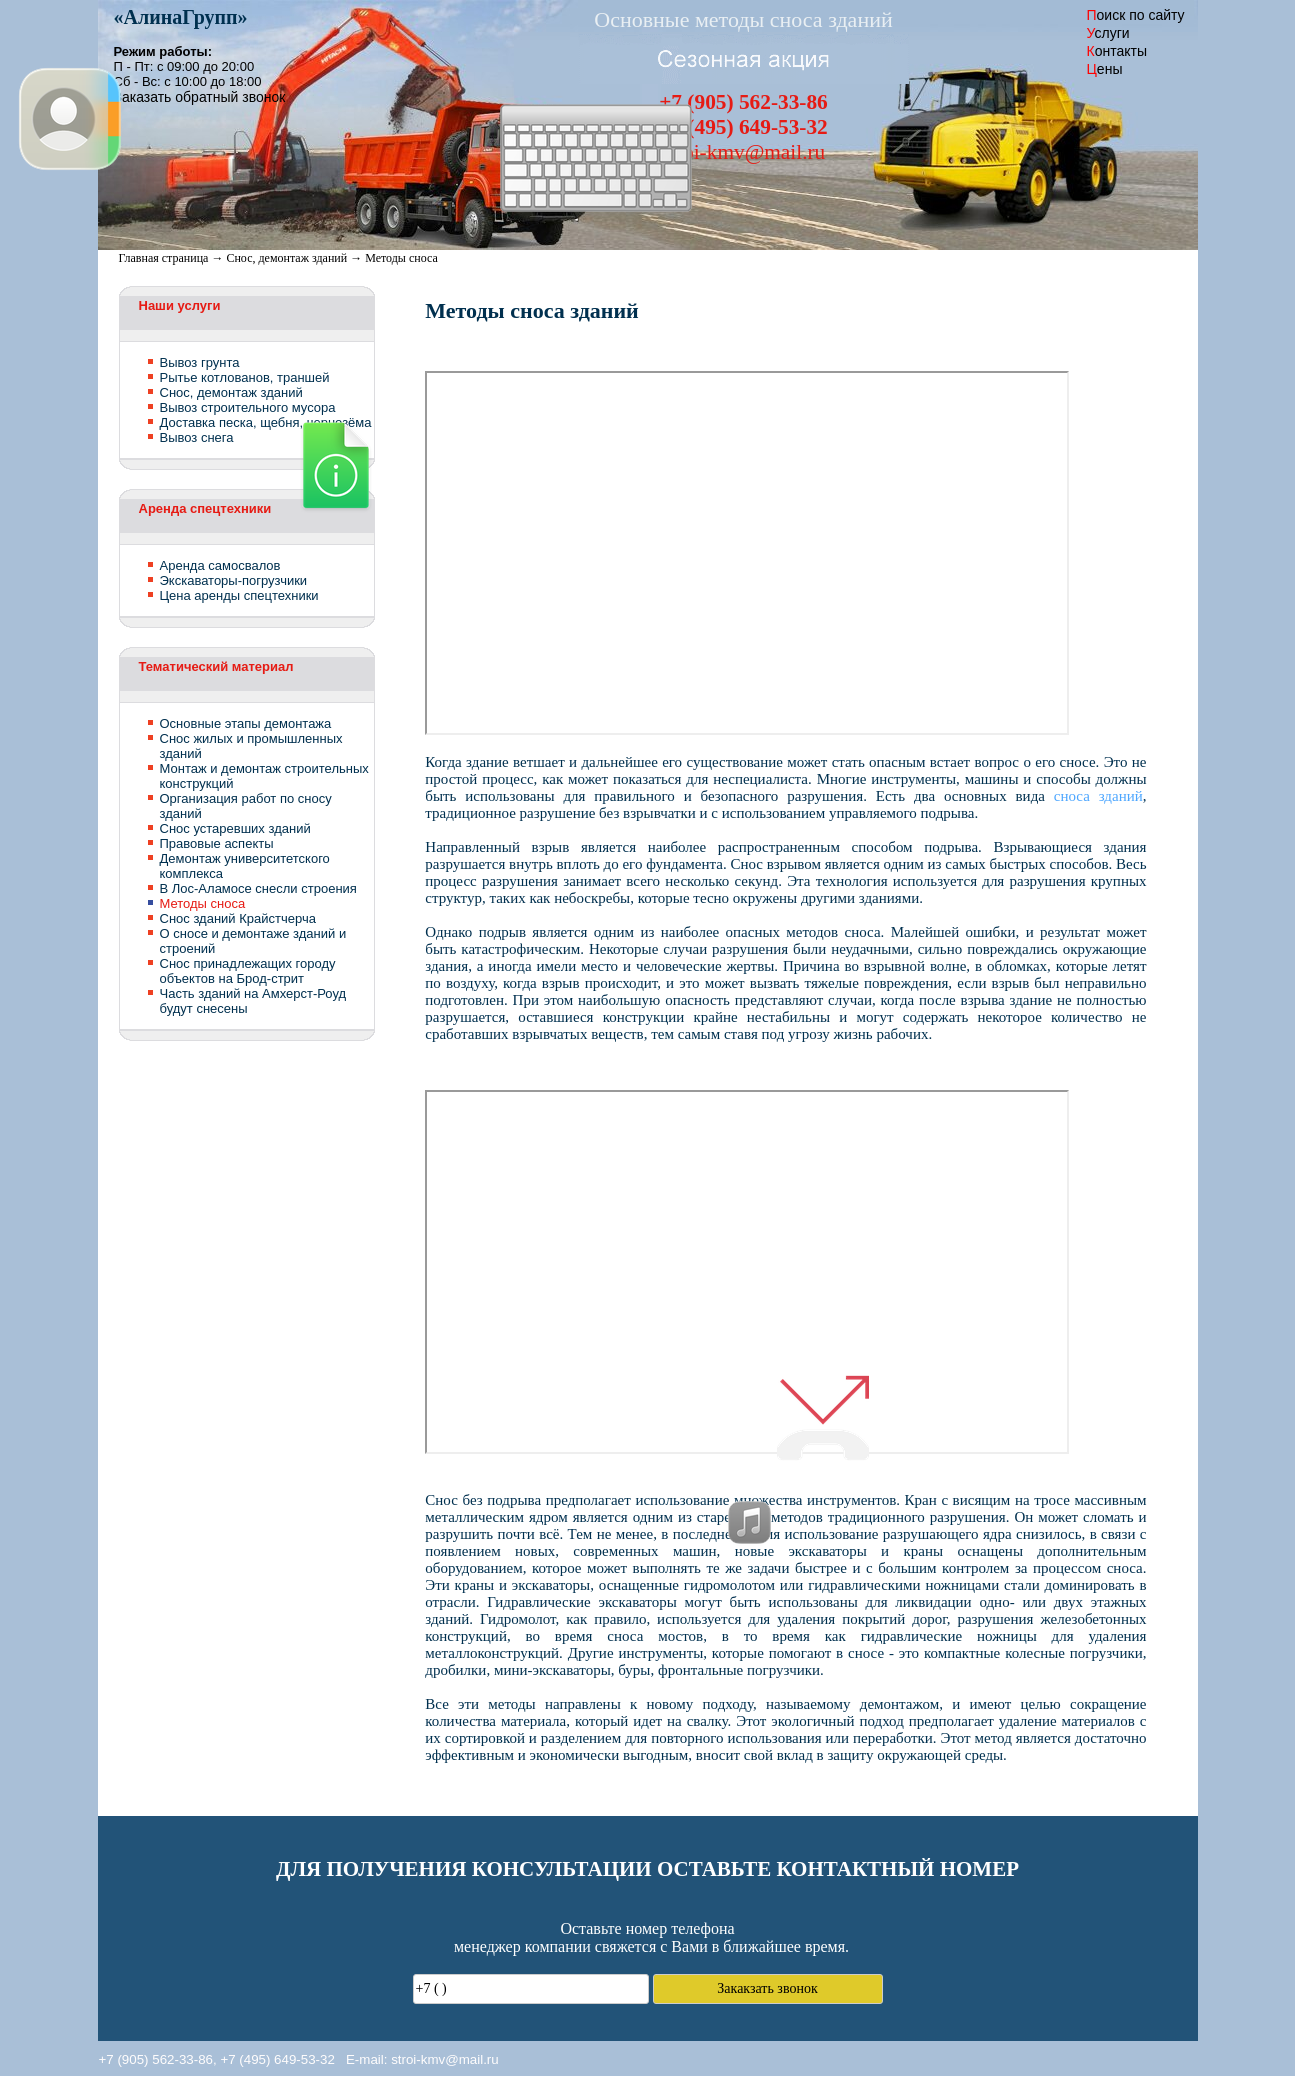 The image size is (1295, 2076). I want to click on open the Music app, so click(749, 1522).